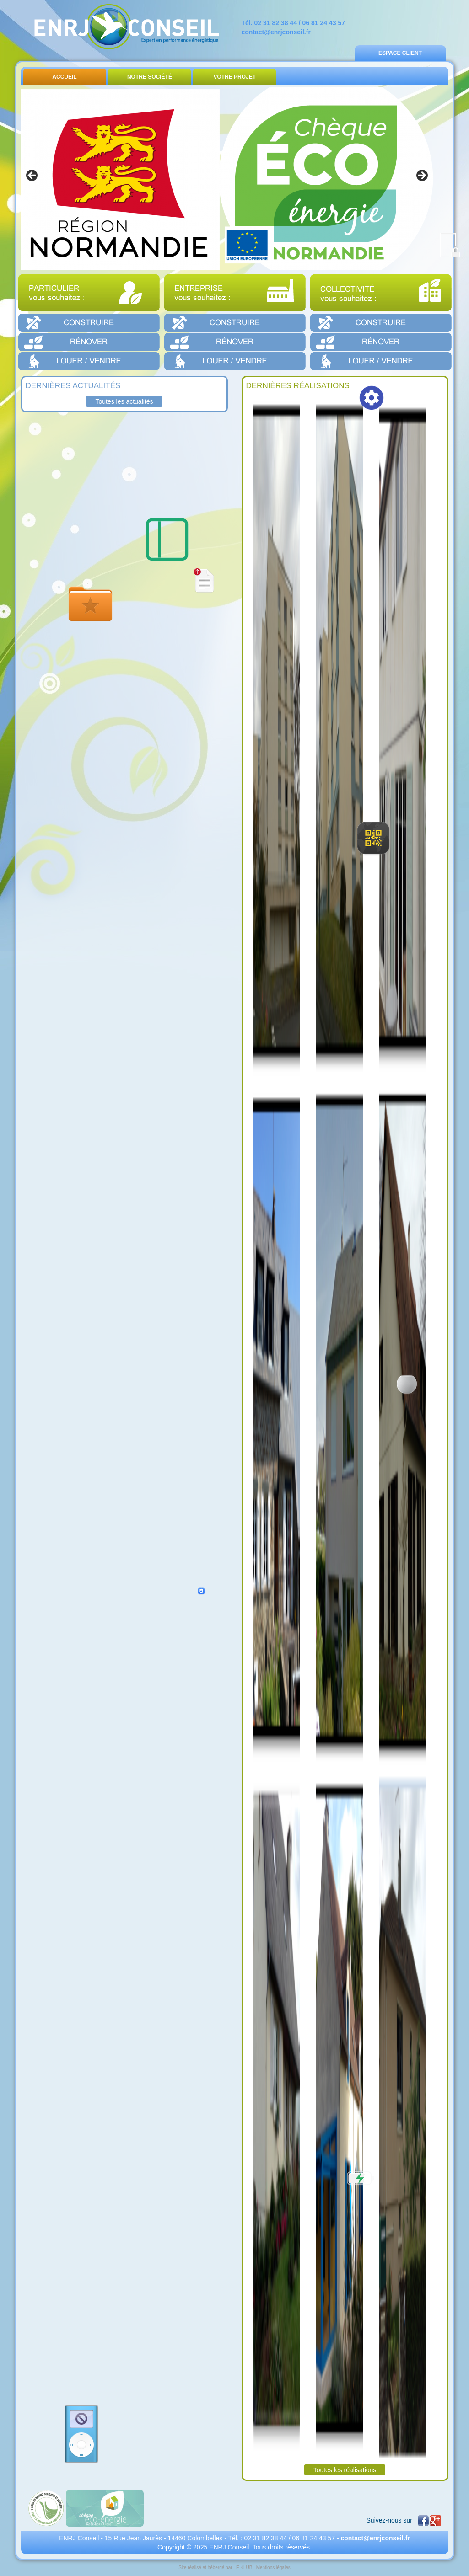  I want to click on open your bookmarked files folder, so click(90, 604).